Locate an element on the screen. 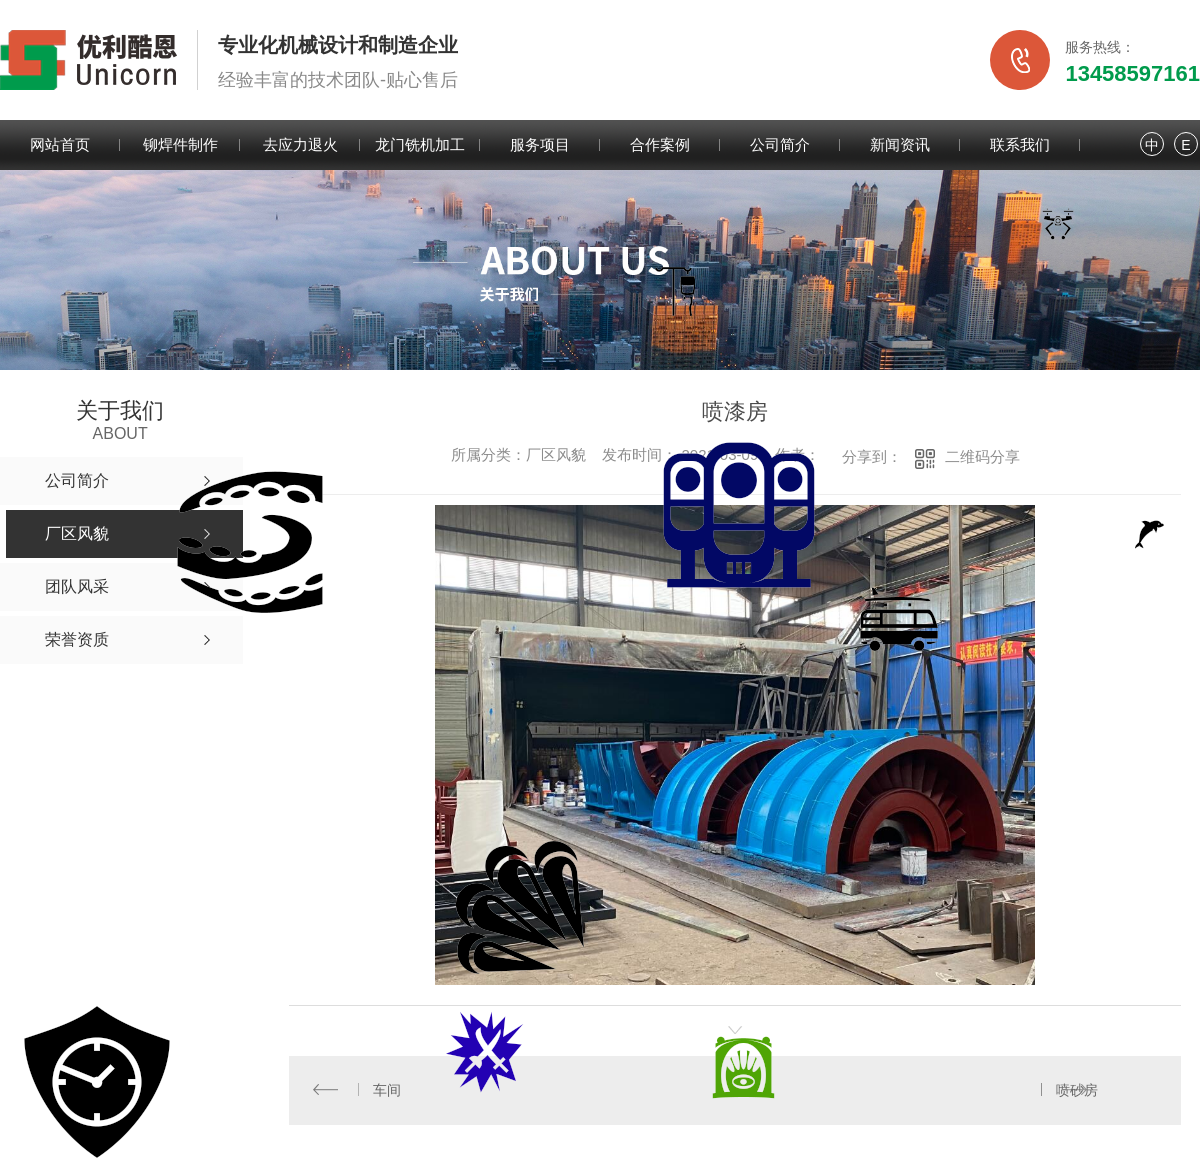  access medical or health-related features is located at coordinates (677, 289).